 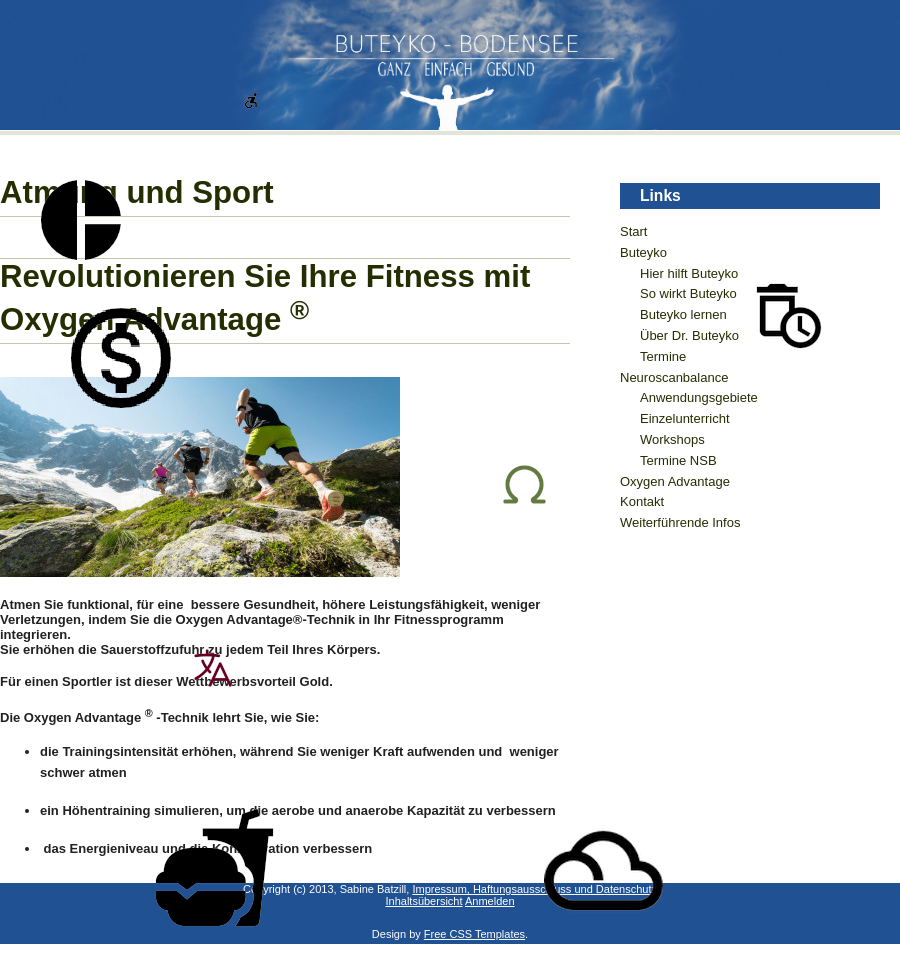 What do you see at coordinates (603, 870) in the screenshot?
I see `view cloud storage` at bounding box center [603, 870].